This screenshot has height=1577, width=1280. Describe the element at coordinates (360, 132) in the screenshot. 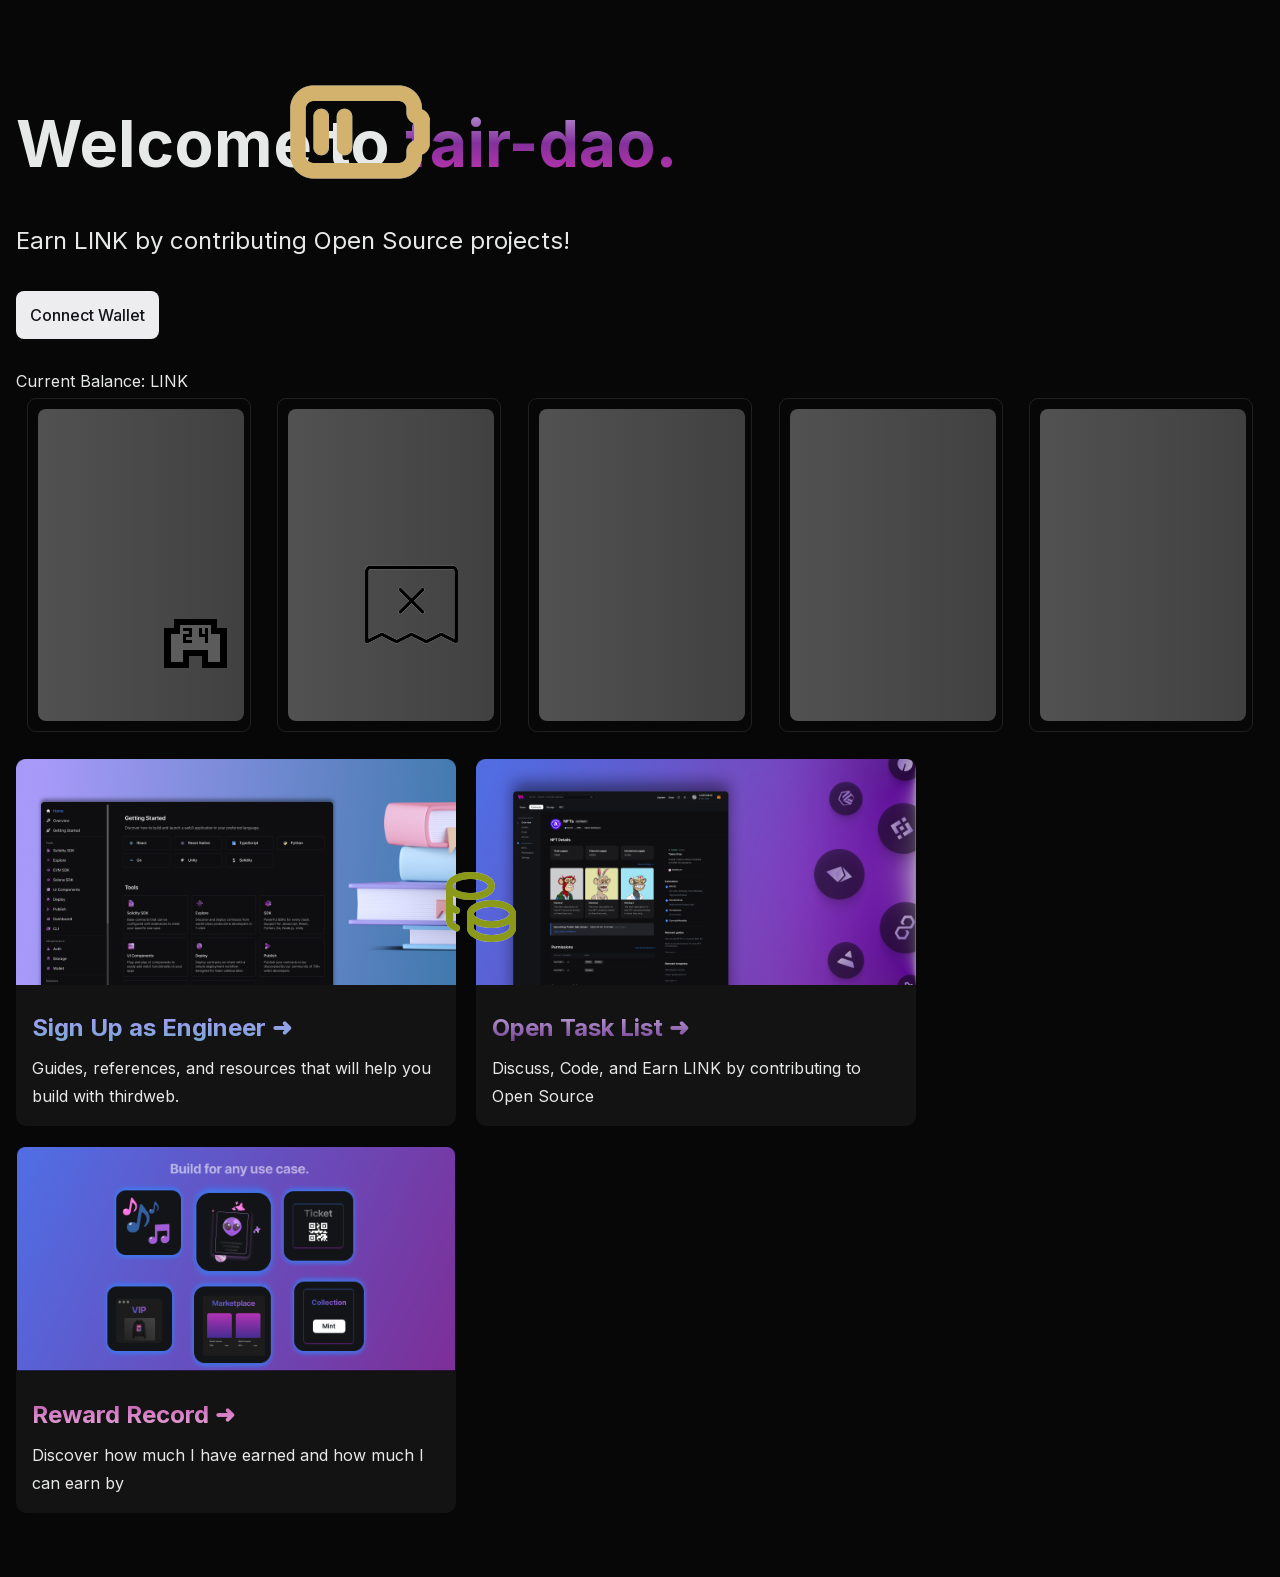

I see `indicates low battery level` at that location.